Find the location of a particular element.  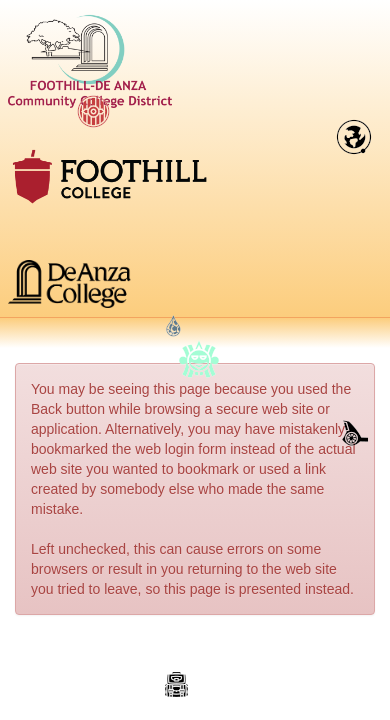

activate crystallization ability or spell is located at coordinates (173, 325).